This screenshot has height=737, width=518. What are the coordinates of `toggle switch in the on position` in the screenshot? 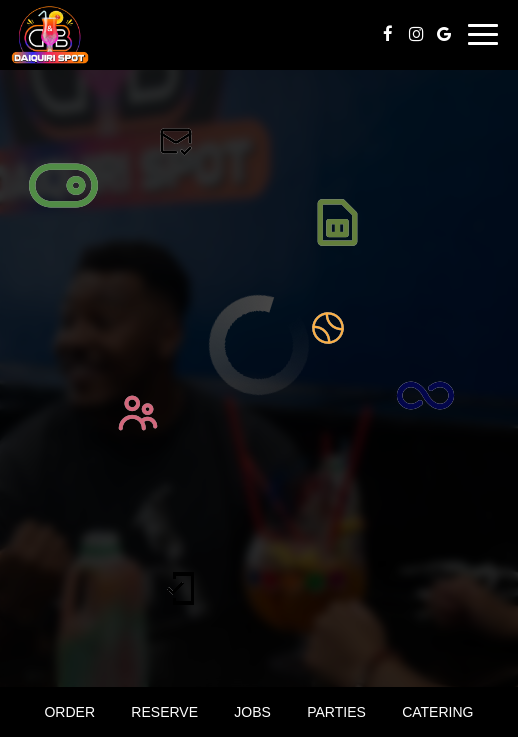 It's located at (63, 185).